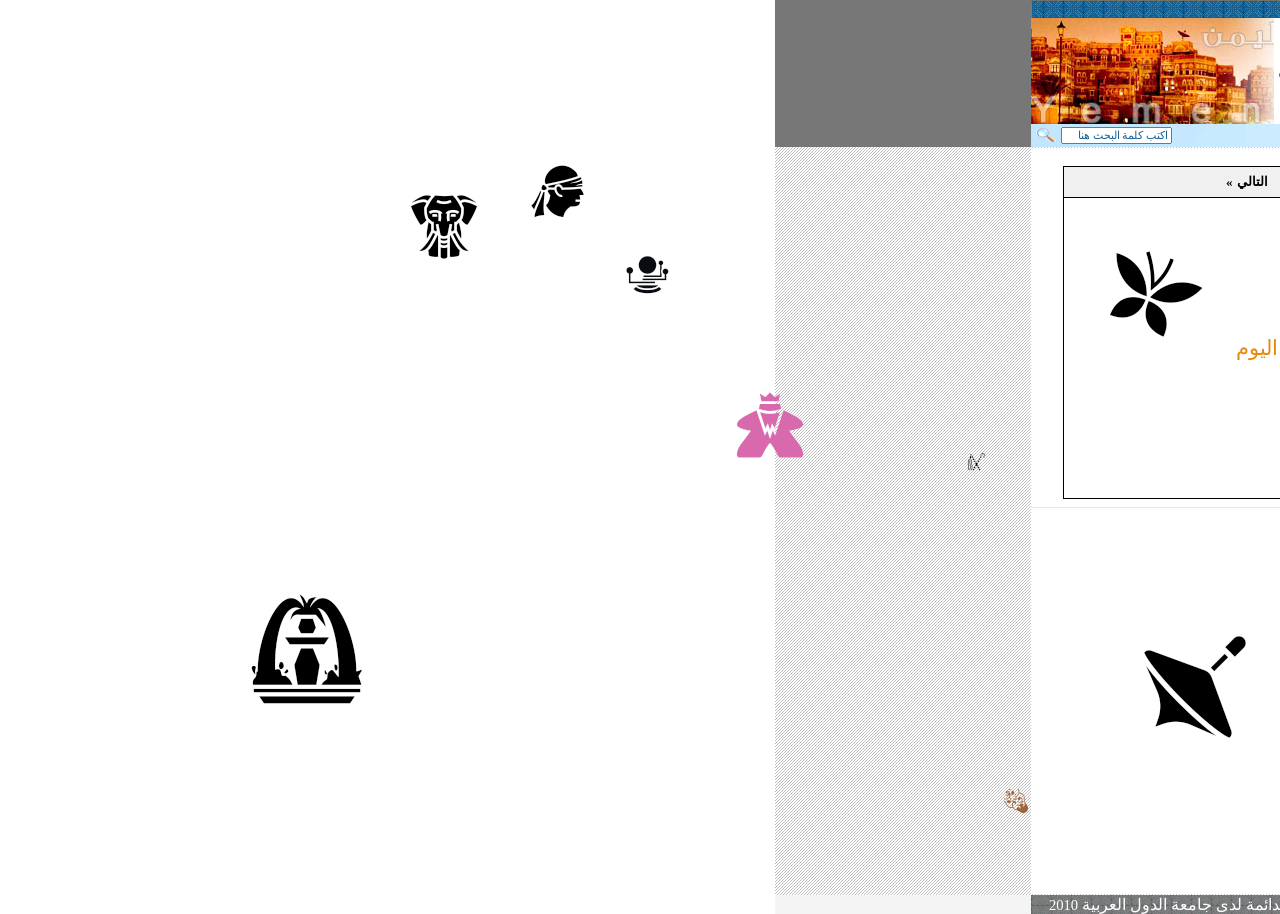 This screenshot has width=1280, height=914. I want to click on locate nearby water fountains or drinking water, so click(307, 650).